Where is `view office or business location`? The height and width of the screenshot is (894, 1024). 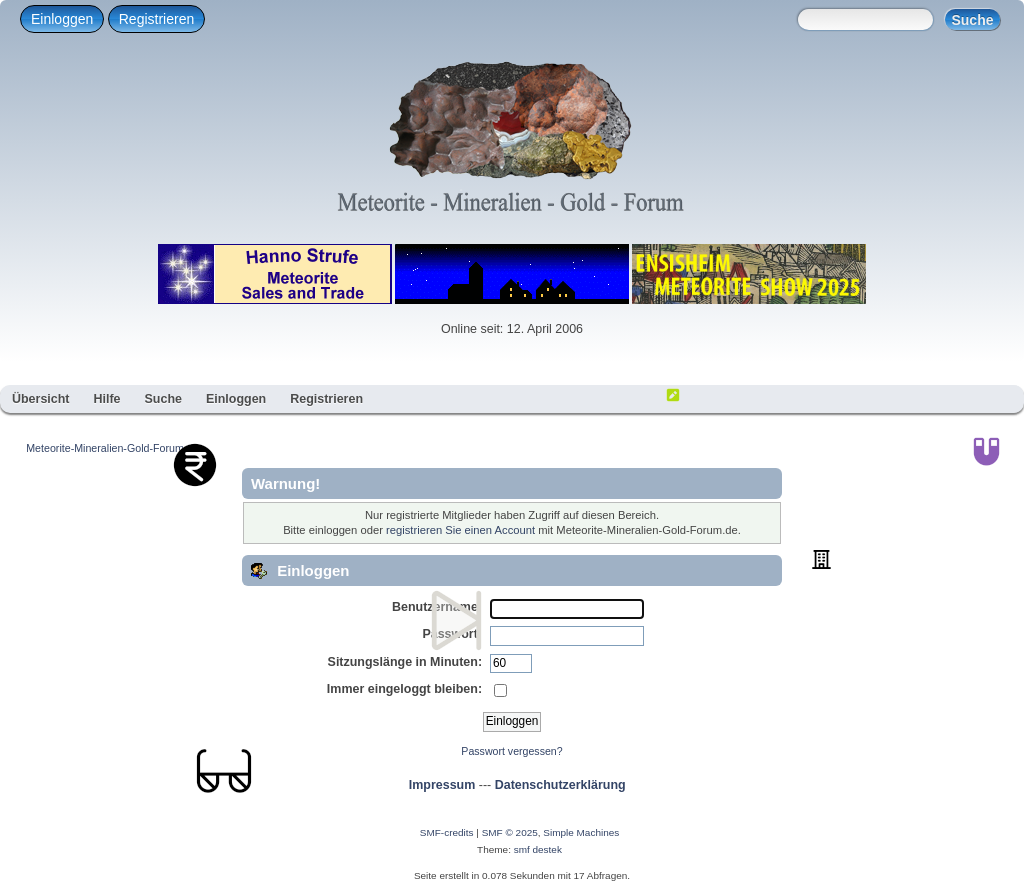
view office or business location is located at coordinates (821, 559).